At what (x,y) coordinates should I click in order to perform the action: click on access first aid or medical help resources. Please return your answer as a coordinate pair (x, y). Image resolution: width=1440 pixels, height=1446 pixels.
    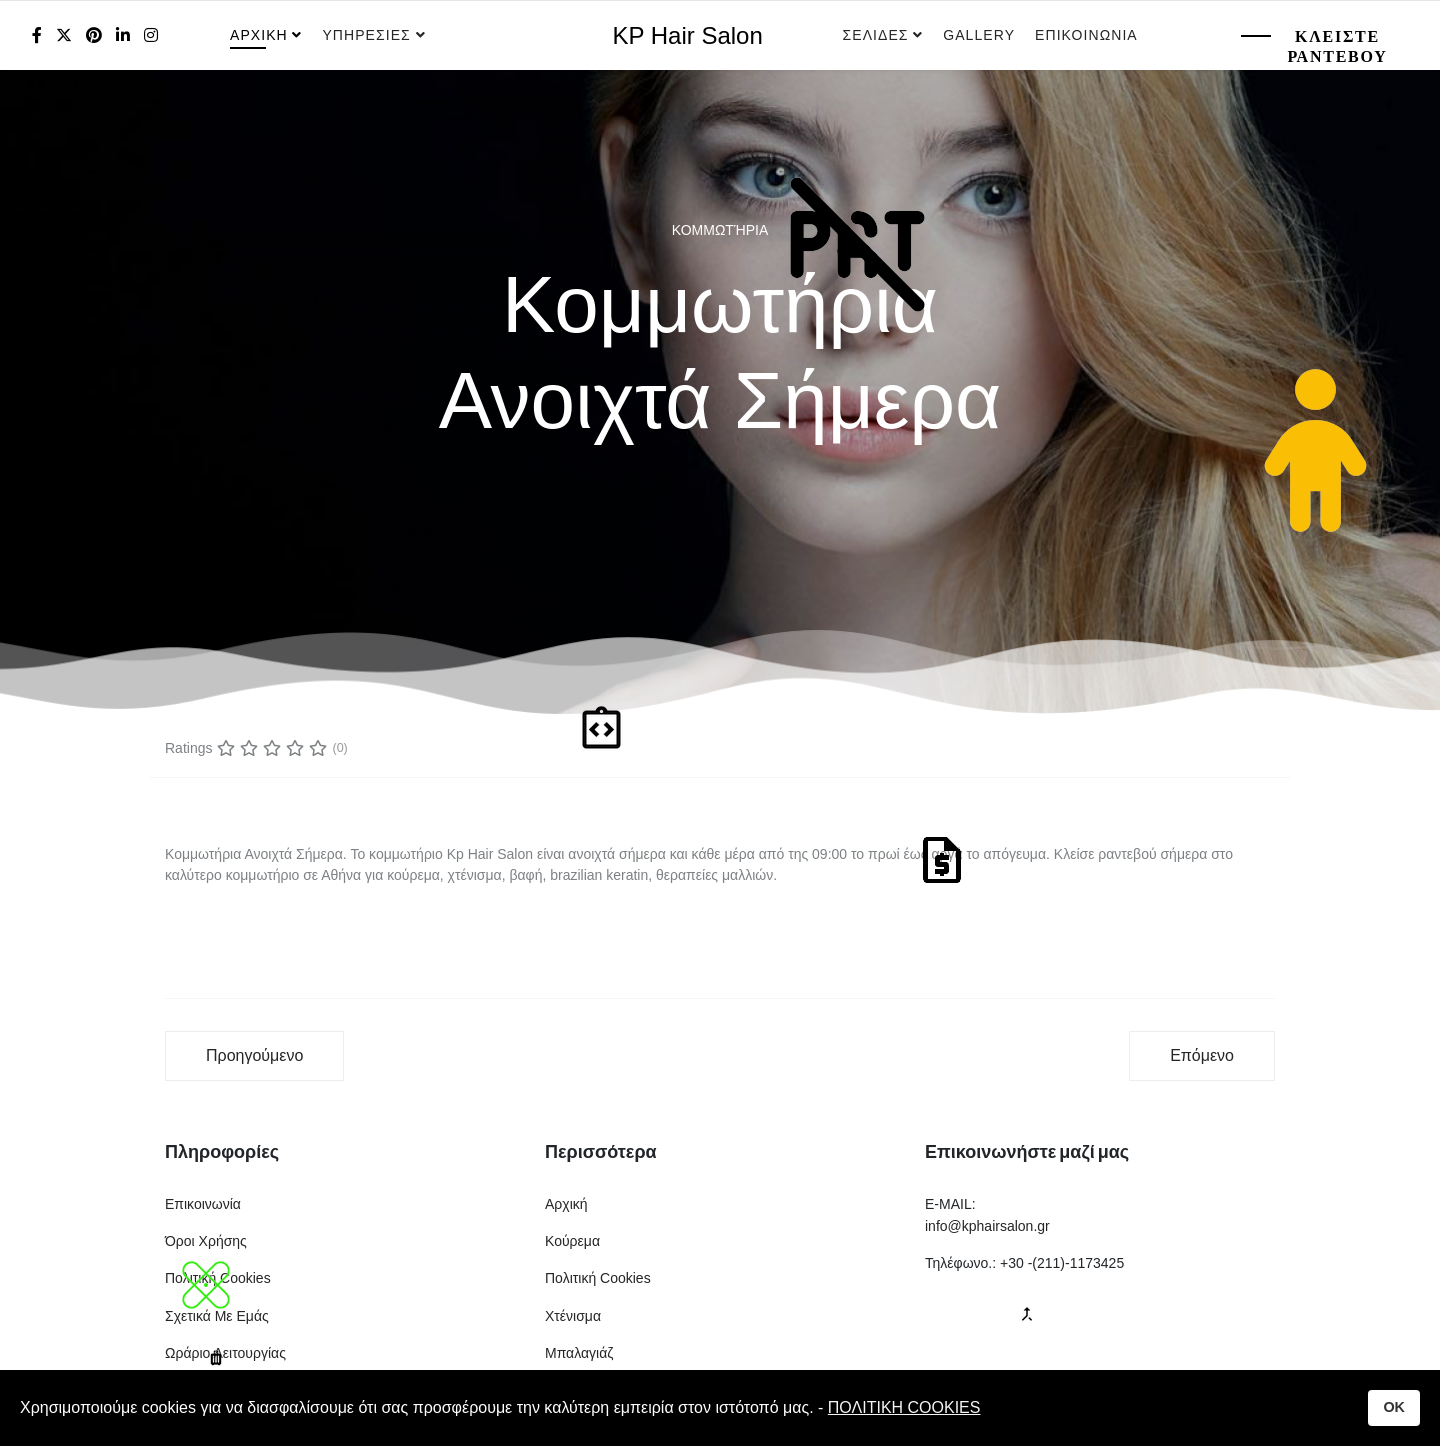
    Looking at the image, I should click on (206, 1285).